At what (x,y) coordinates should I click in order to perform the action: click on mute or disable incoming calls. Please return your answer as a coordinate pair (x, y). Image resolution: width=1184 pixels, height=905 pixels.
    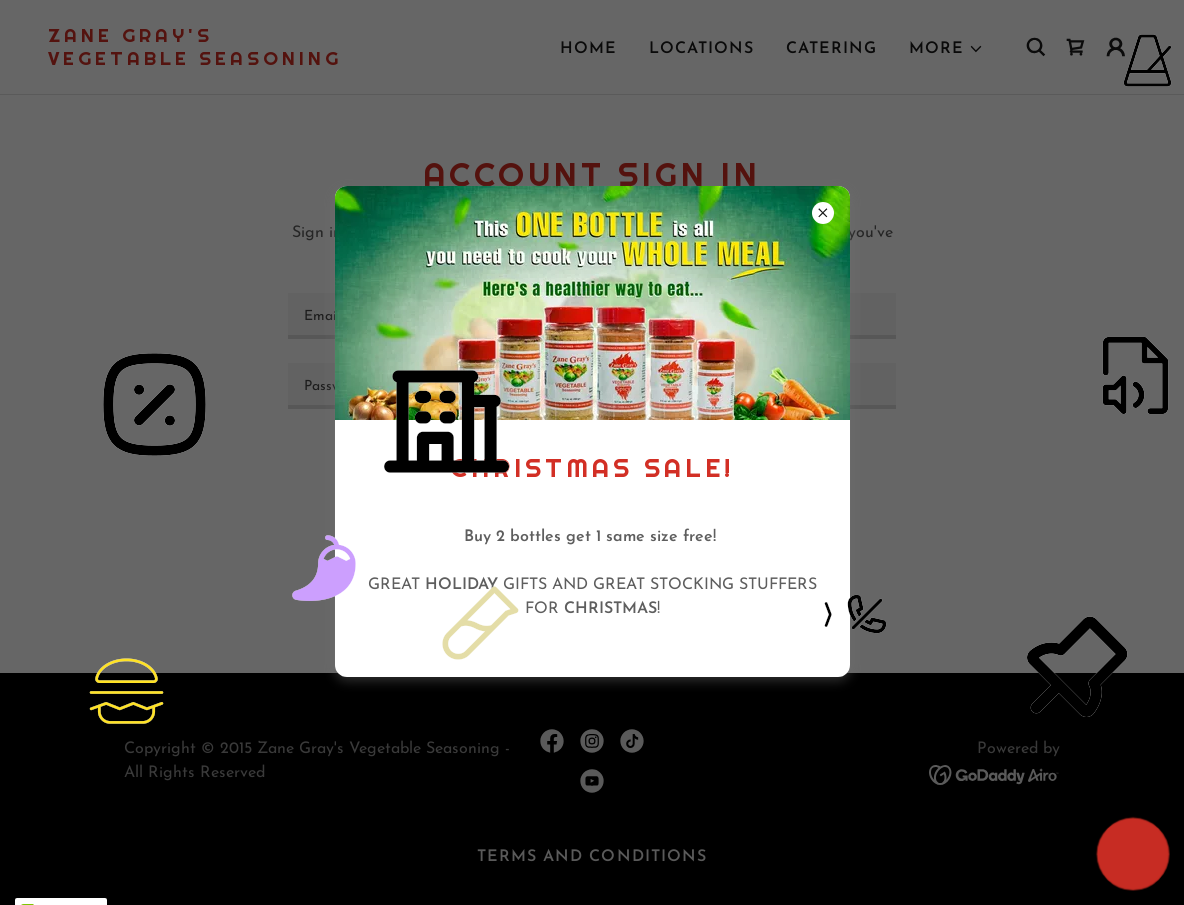
    Looking at the image, I should click on (867, 614).